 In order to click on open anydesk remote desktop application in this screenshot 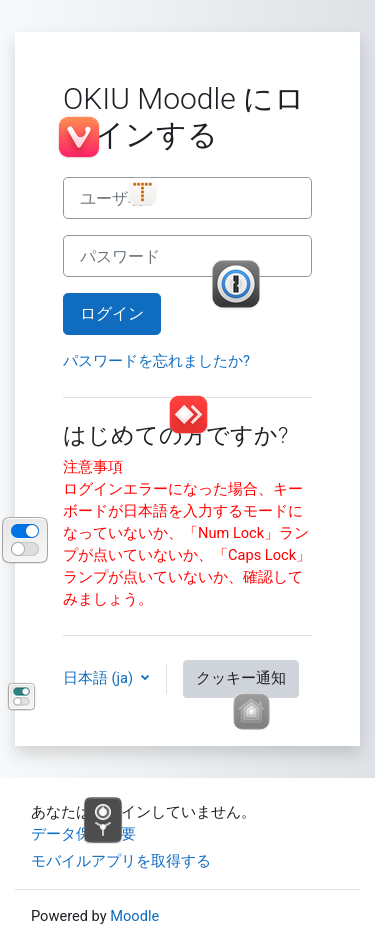, I will do `click(188, 414)`.